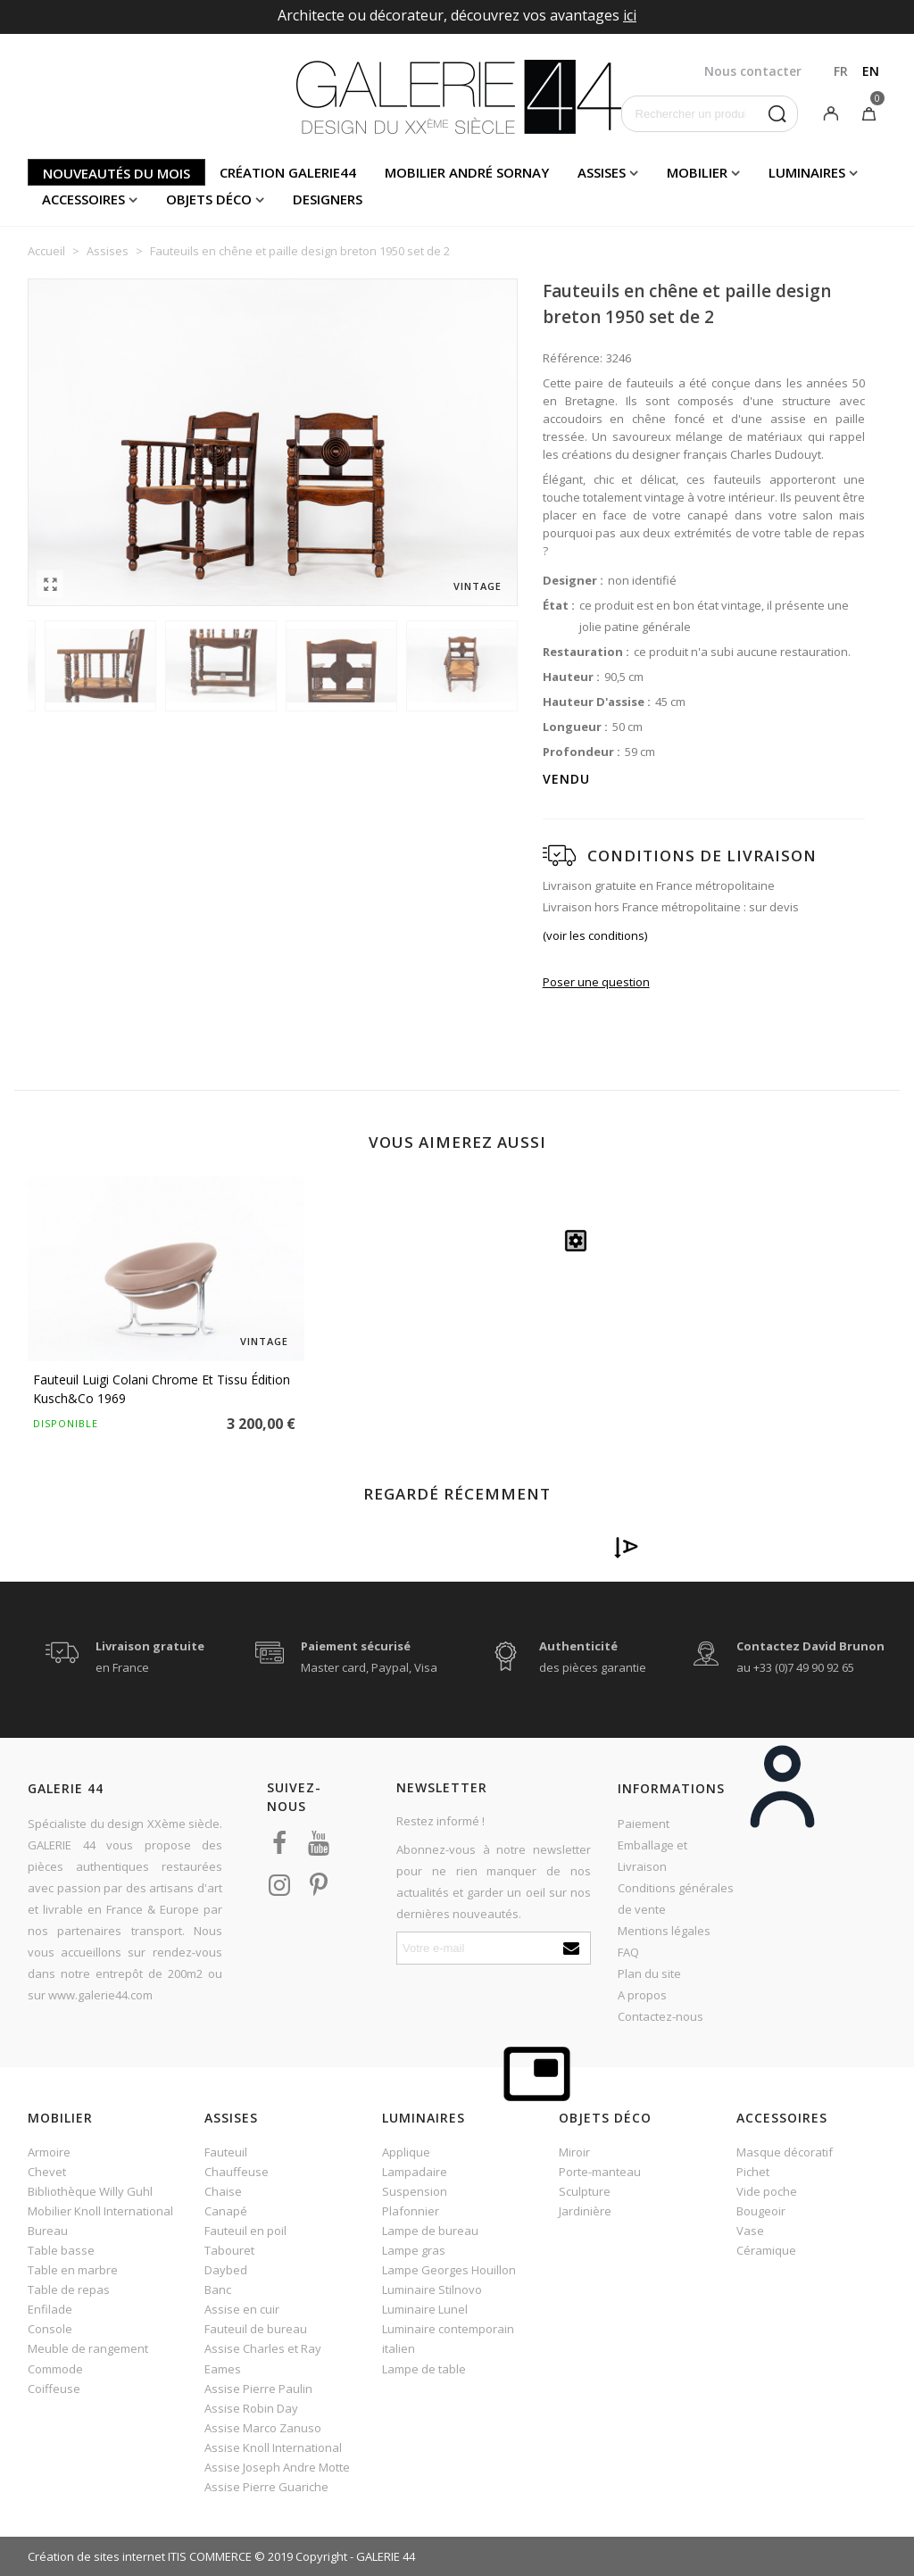 This screenshot has height=2576, width=914. I want to click on view your profile, so click(782, 1786).